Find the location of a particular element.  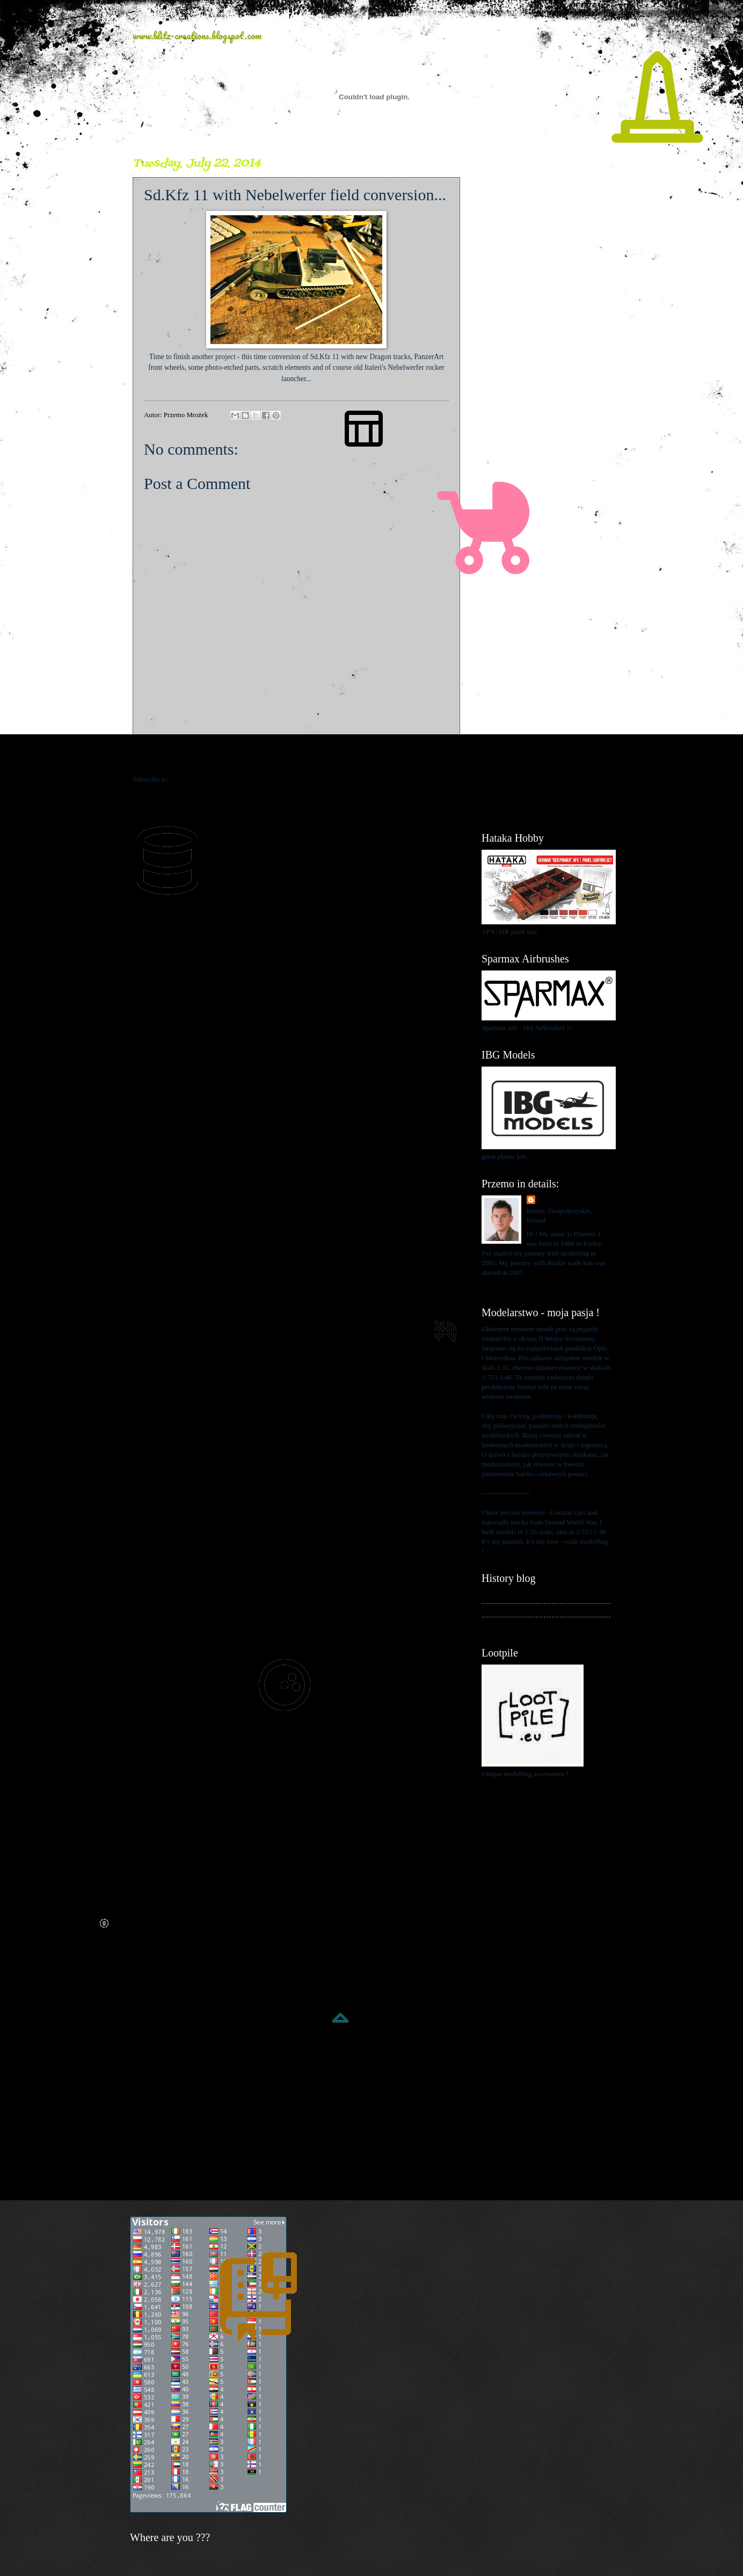

disable broadcasting or streaming is located at coordinates (446, 1331).